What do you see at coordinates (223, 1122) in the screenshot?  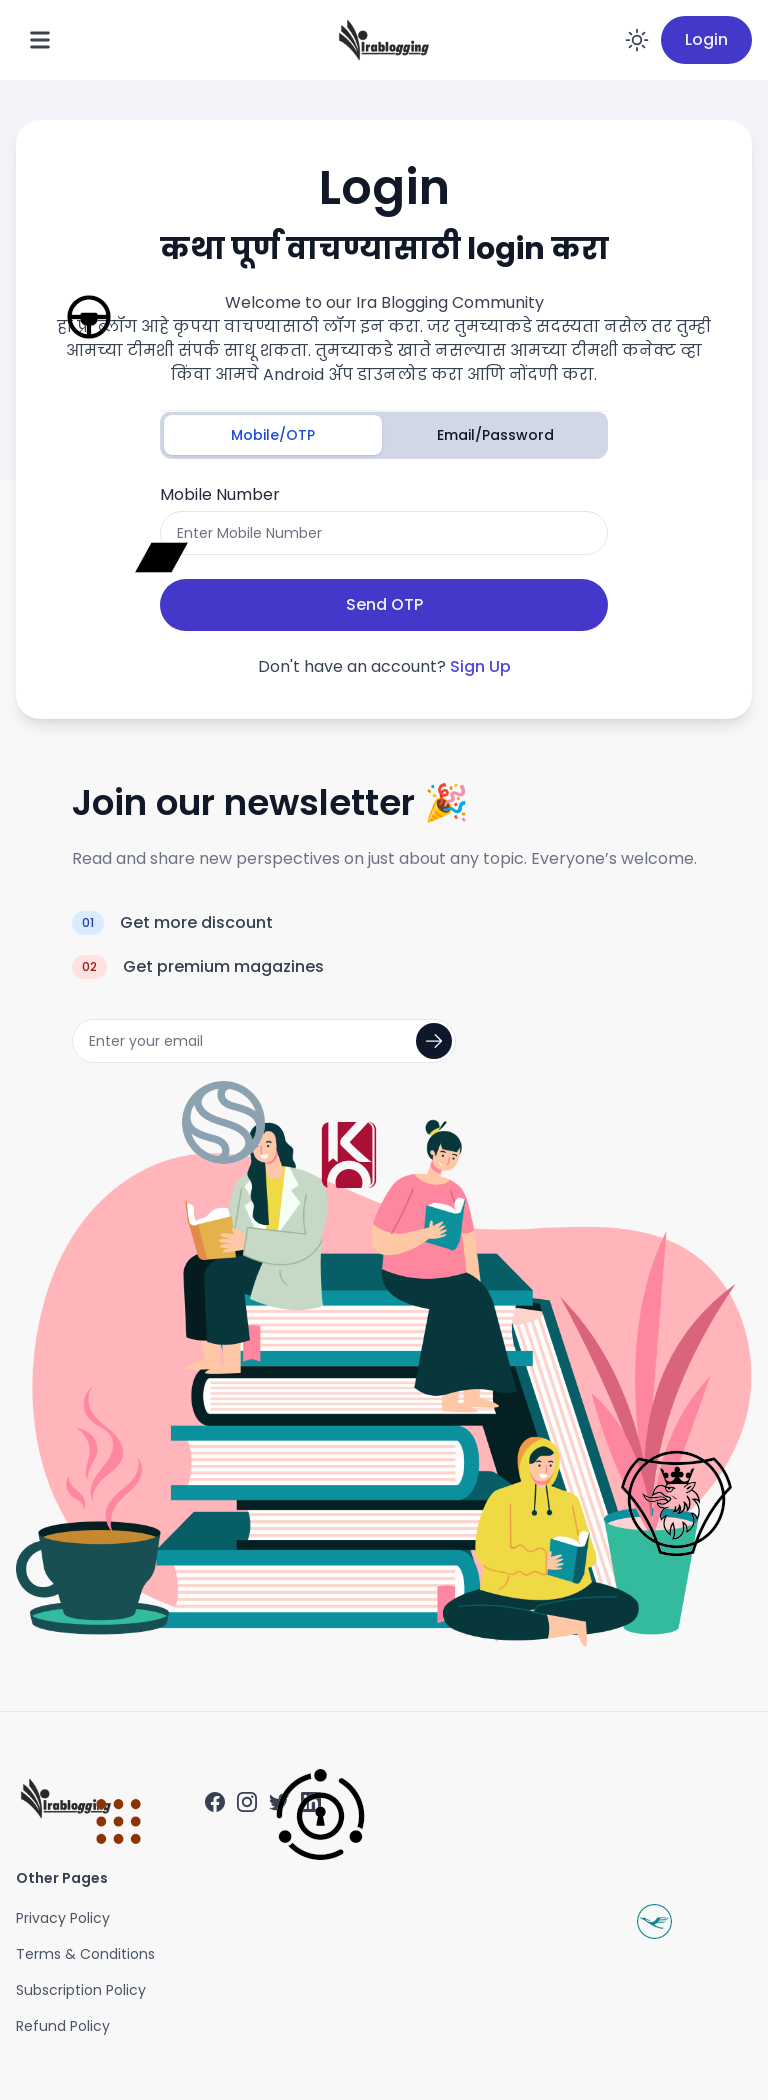 I see `open the spond app` at bounding box center [223, 1122].